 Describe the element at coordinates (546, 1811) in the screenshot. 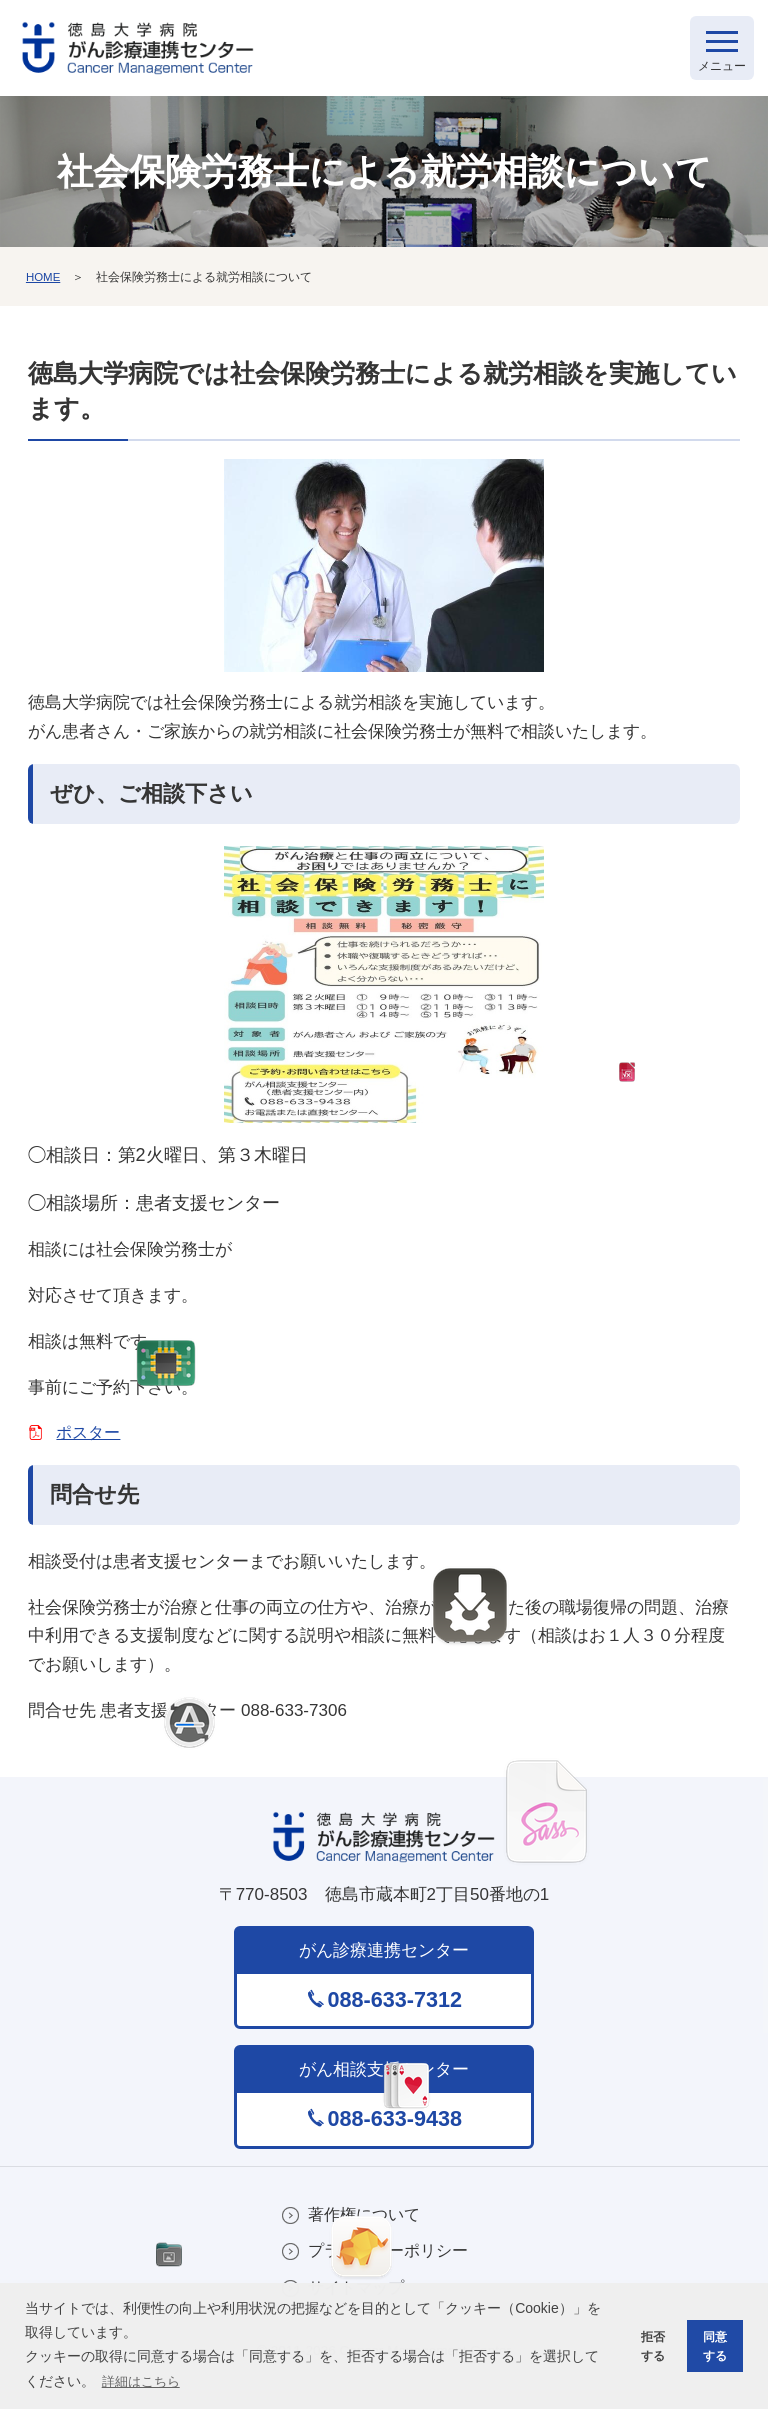

I see `scss stylesheet file` at that location.